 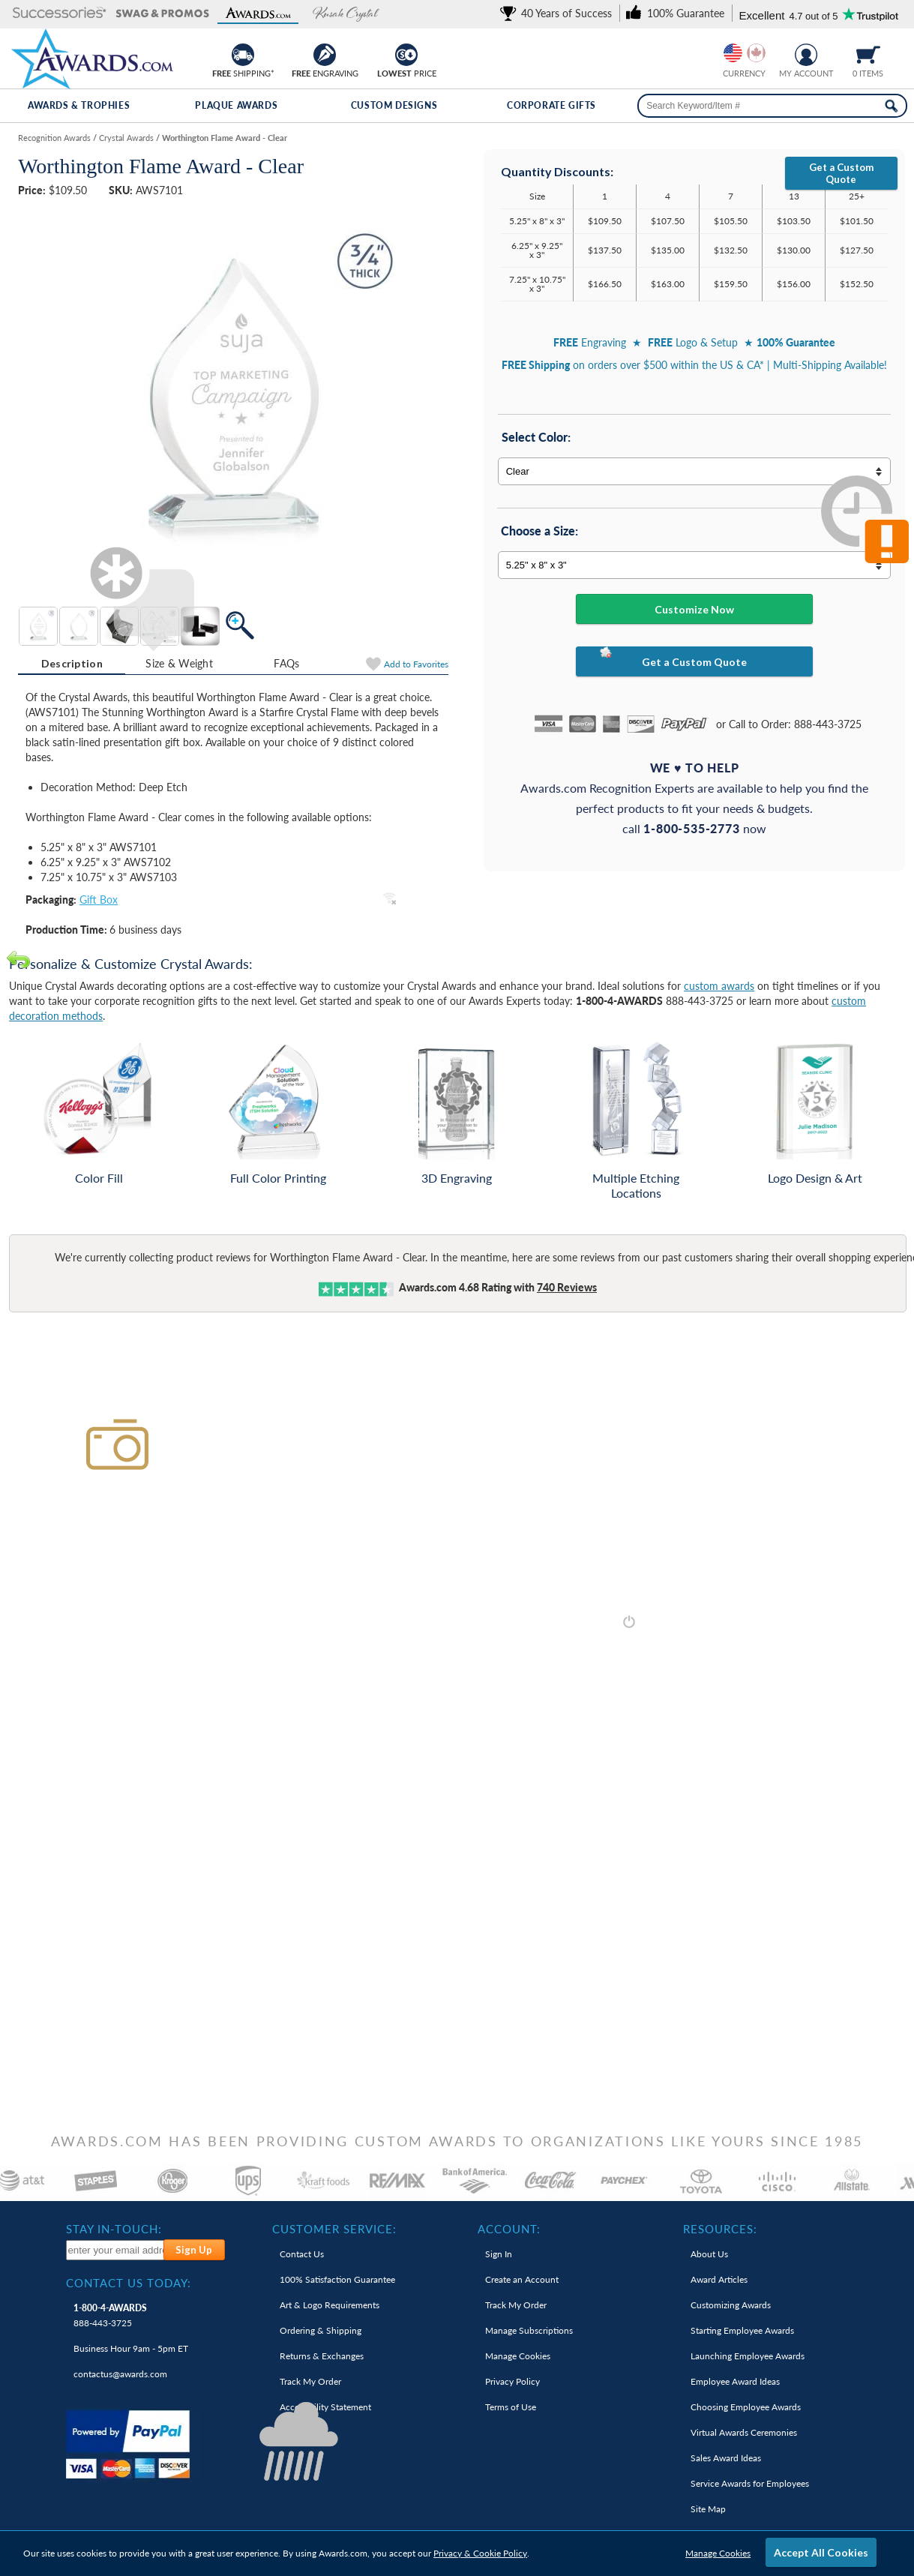 I want to click on mark email as not junk, so click(x=606, y=652).